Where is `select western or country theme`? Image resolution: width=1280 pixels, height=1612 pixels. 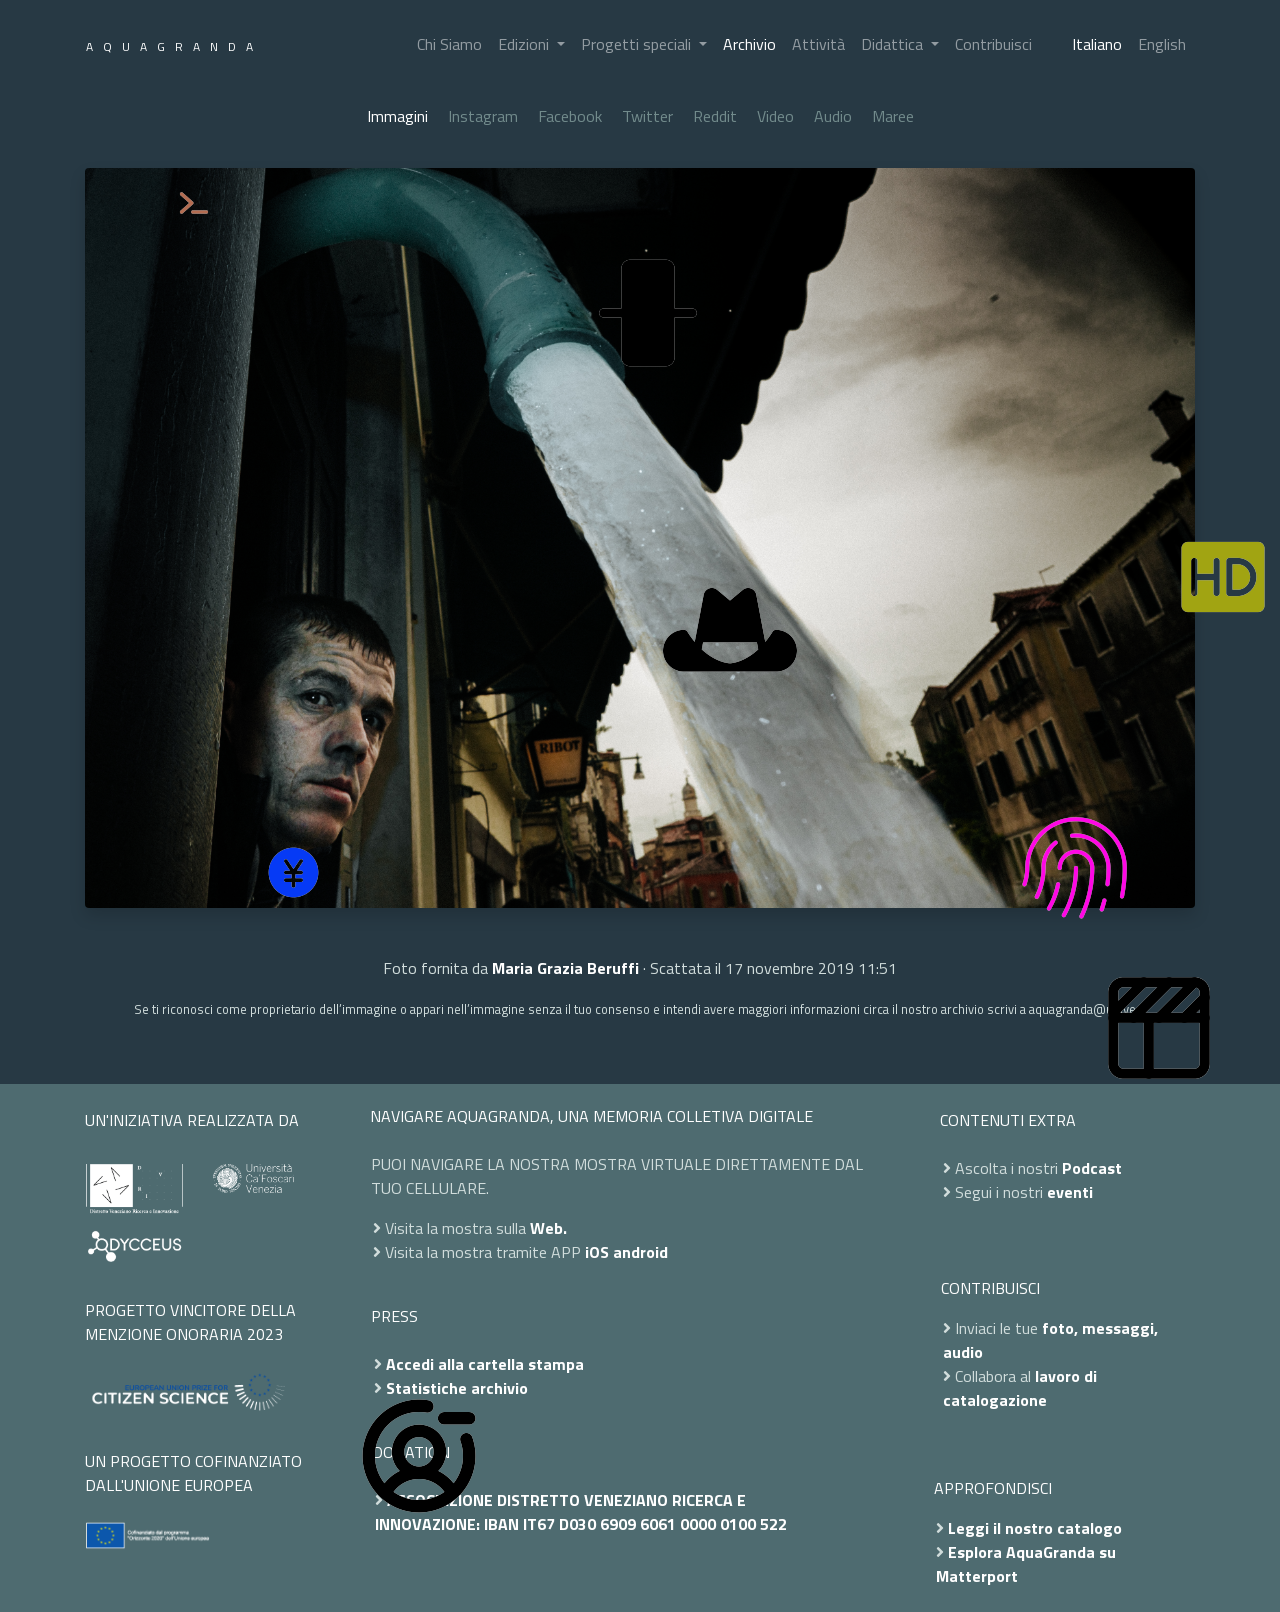
select western or country theme is located at coordinates (730, 634).